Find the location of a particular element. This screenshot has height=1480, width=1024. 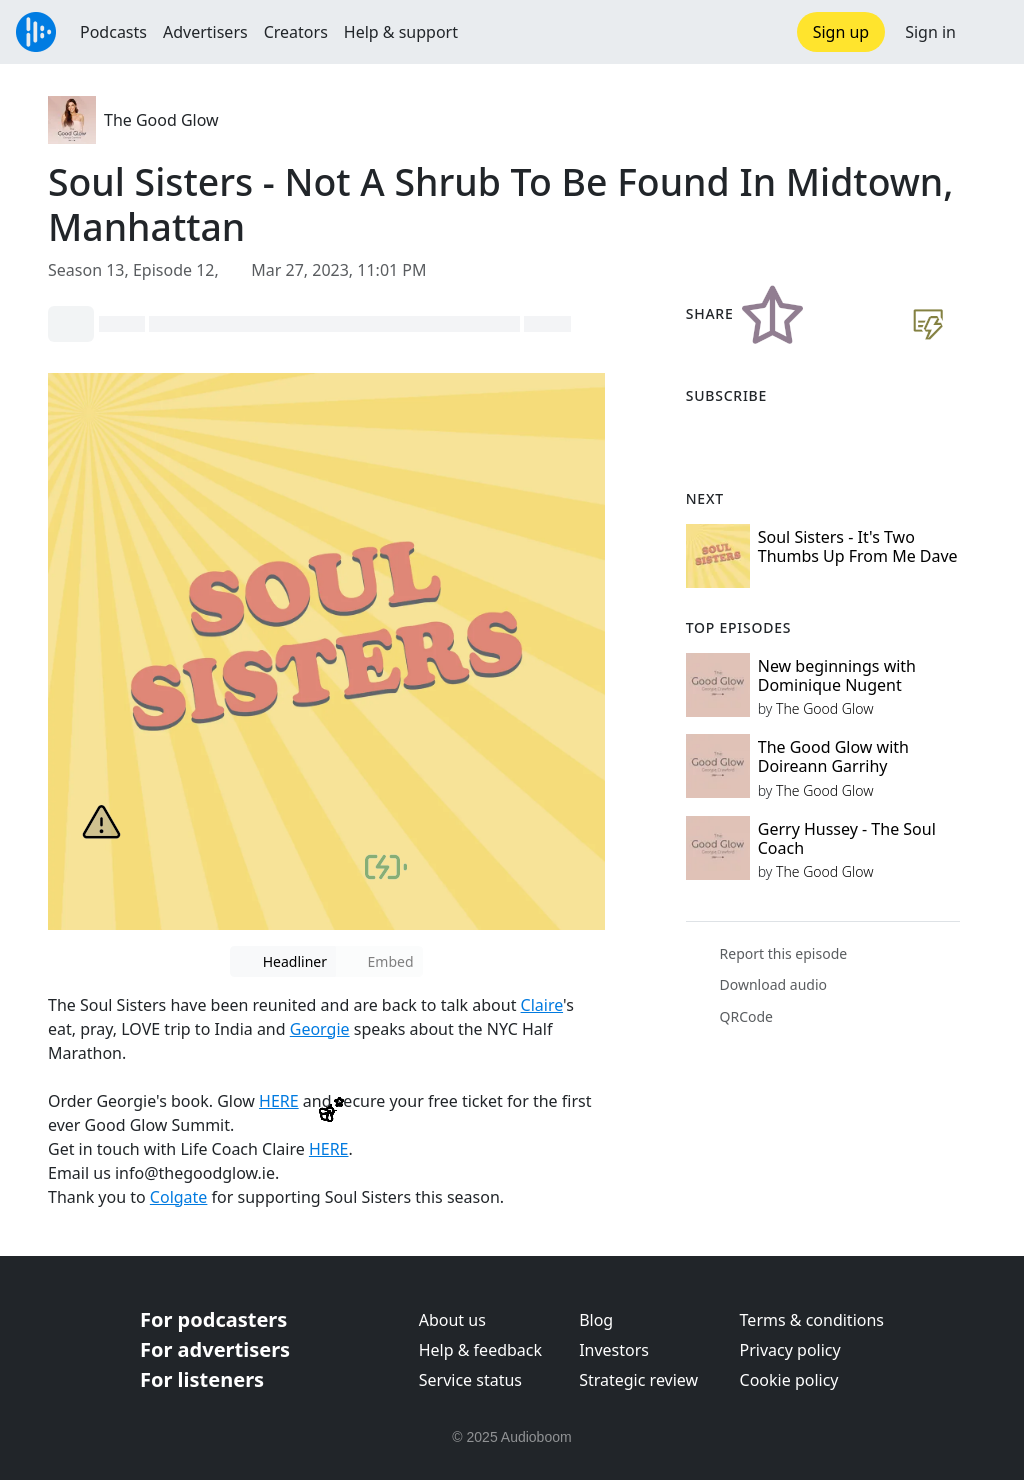

indicates device is currently charging is located at coordinates (386, 867).